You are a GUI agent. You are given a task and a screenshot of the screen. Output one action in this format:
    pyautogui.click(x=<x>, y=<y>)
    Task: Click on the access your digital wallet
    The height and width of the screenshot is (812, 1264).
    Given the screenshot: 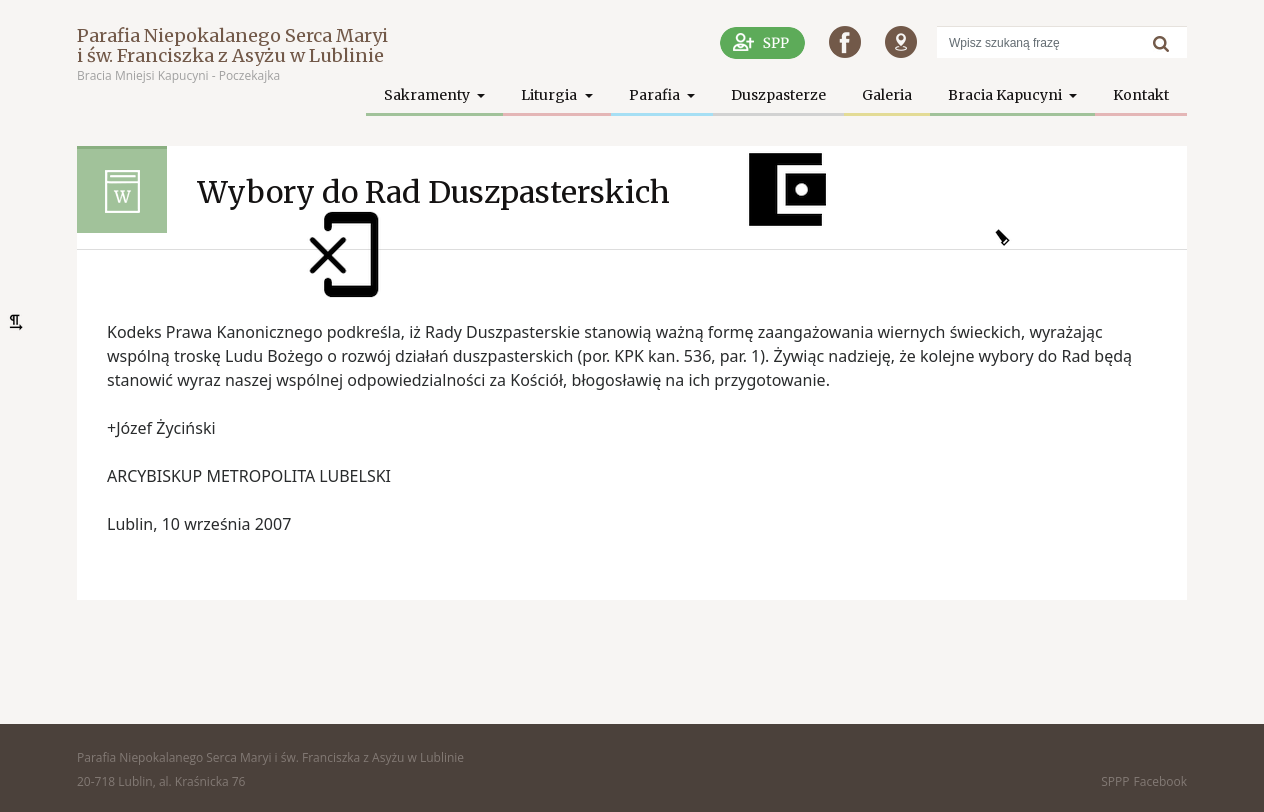 What is the action you would take?
    pyautogui.click(x=785, y=189)
    